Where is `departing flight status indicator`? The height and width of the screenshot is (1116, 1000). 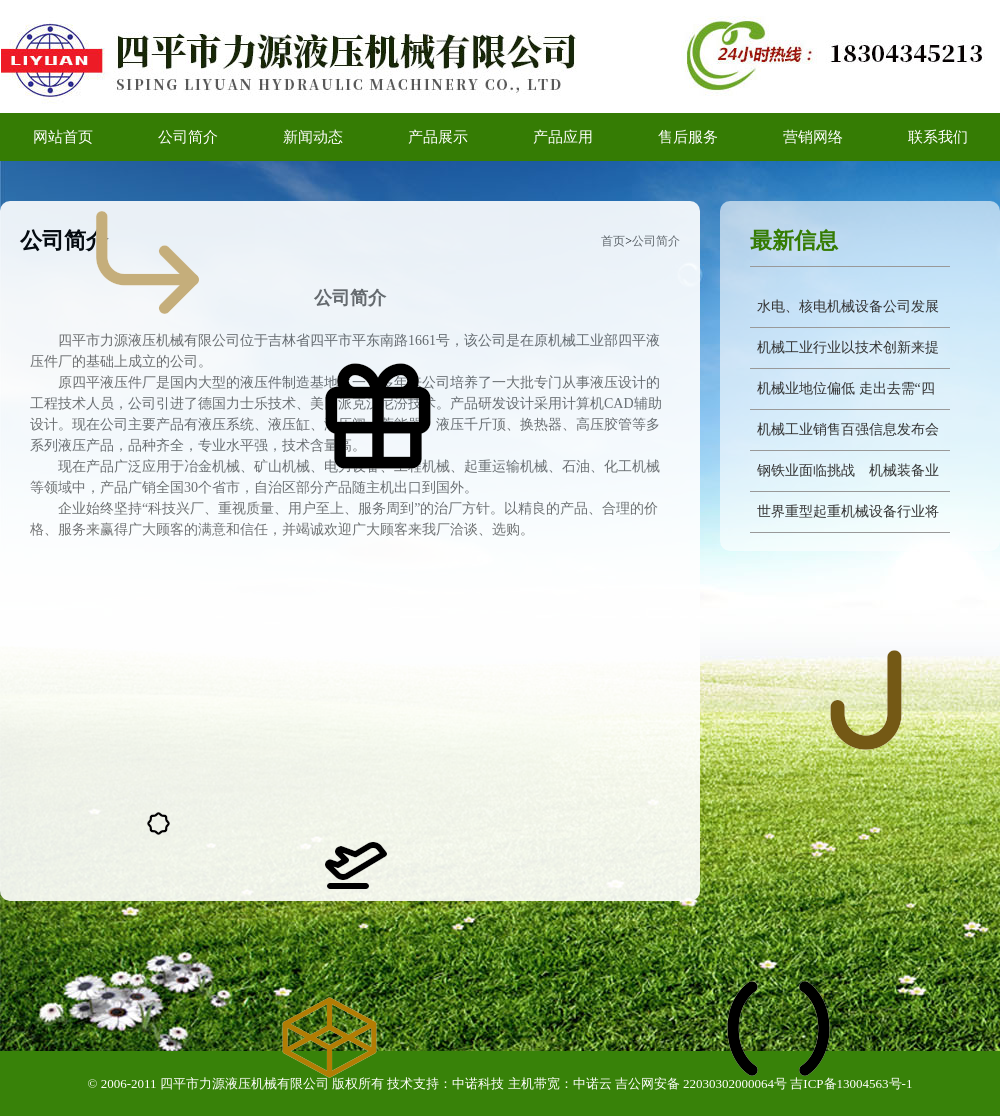 departing flight status indicator is located at coordinates (356, 864).